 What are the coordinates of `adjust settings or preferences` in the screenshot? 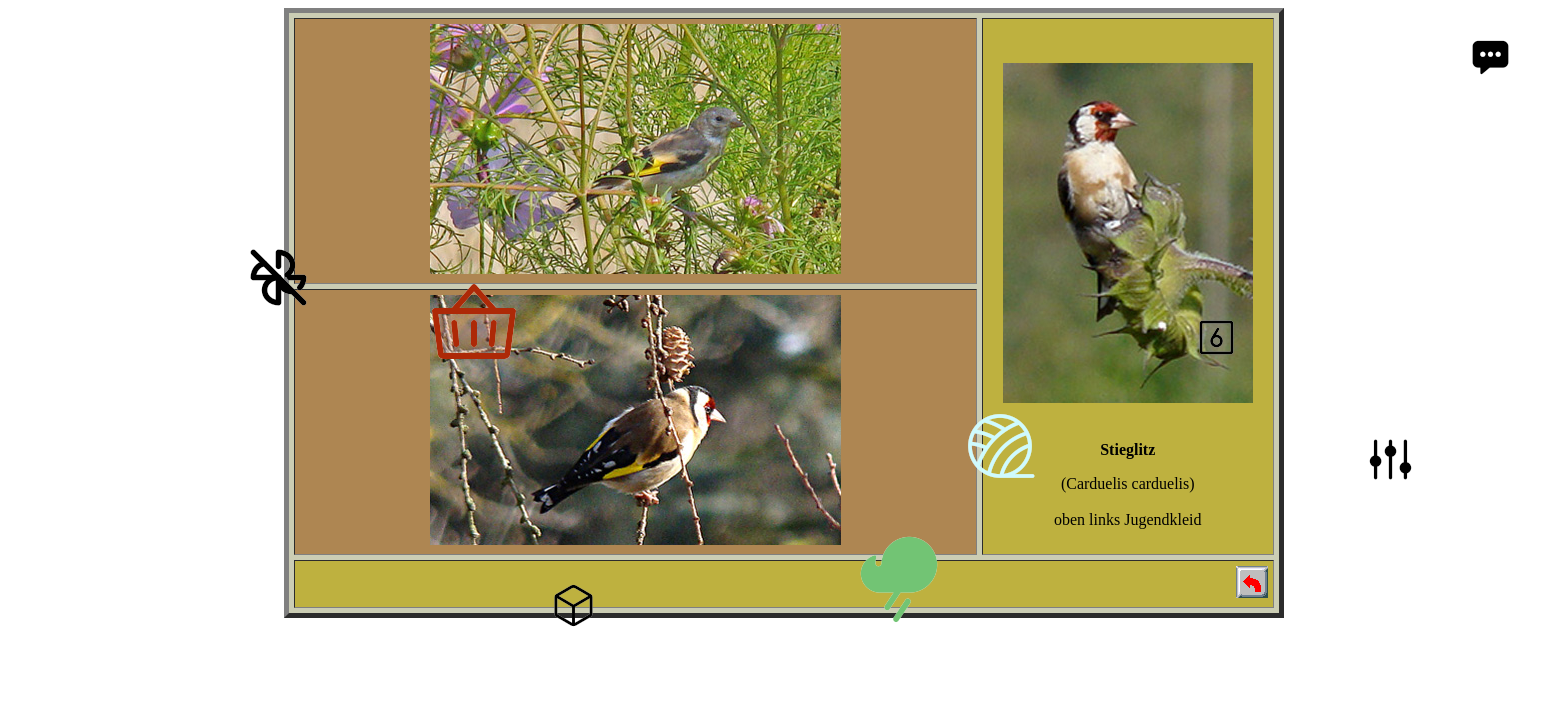 It's located at (1390, 459).